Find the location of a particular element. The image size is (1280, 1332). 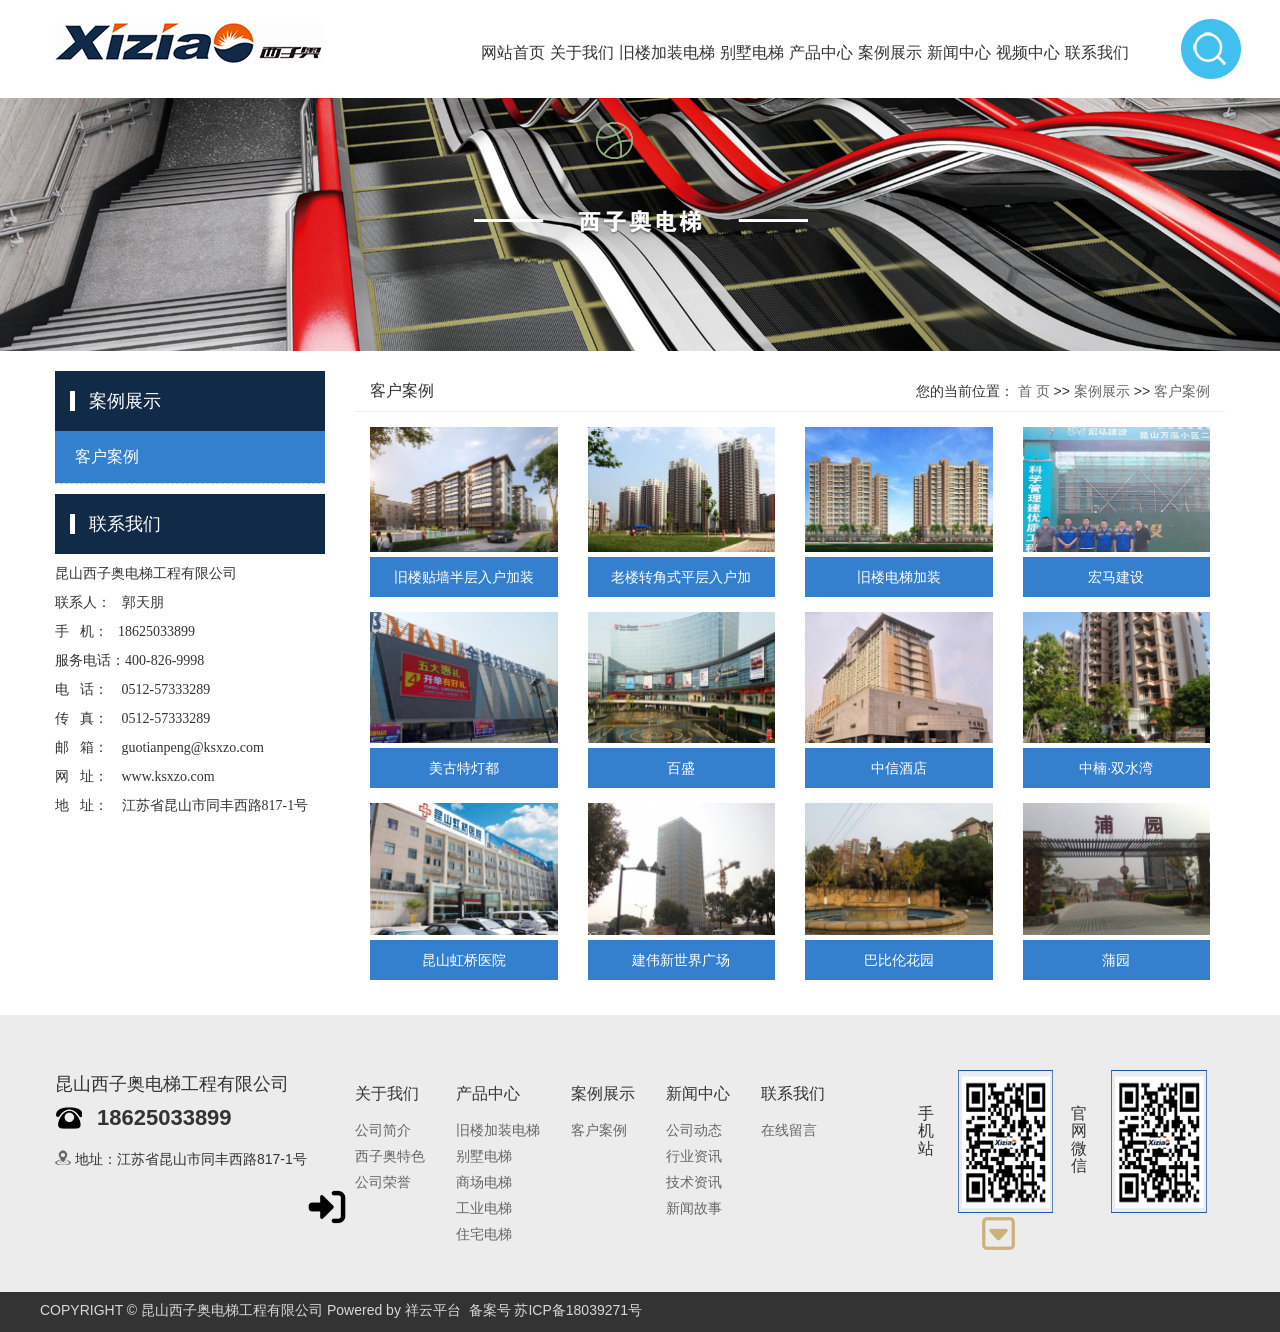

log in to your account is located at coordinates (327, 1207).